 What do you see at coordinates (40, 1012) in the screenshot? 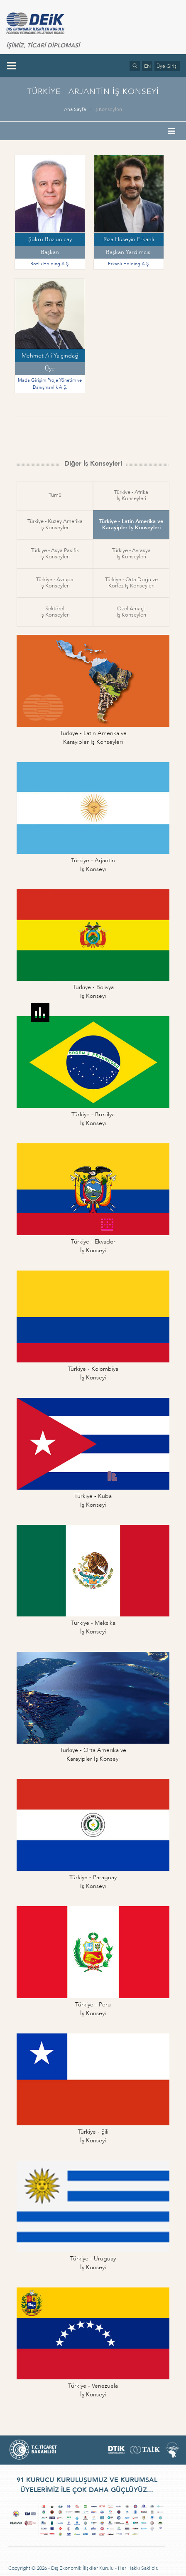
I see `view poll results` at bounding box center [40, 1012].